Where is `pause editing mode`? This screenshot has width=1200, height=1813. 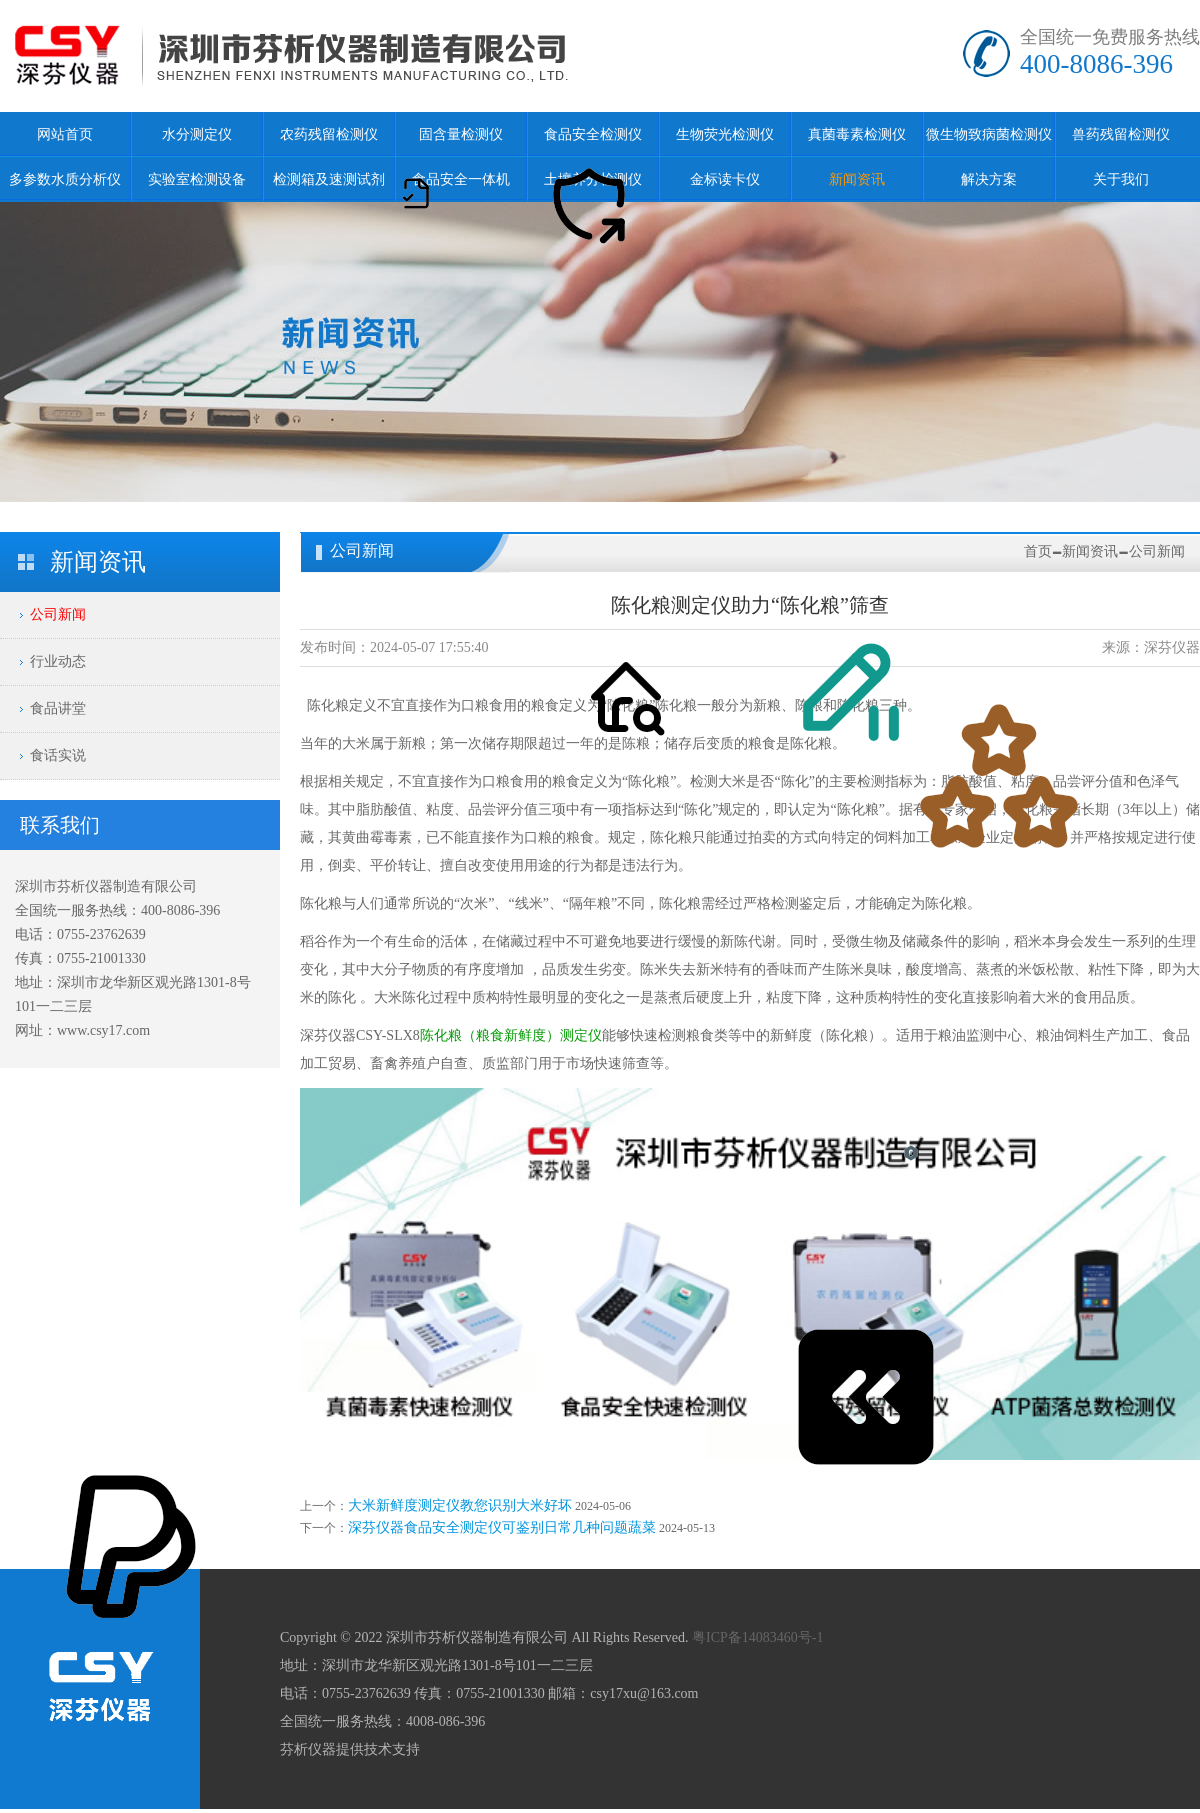 pause editing mode is located at coordinates (848, 685).